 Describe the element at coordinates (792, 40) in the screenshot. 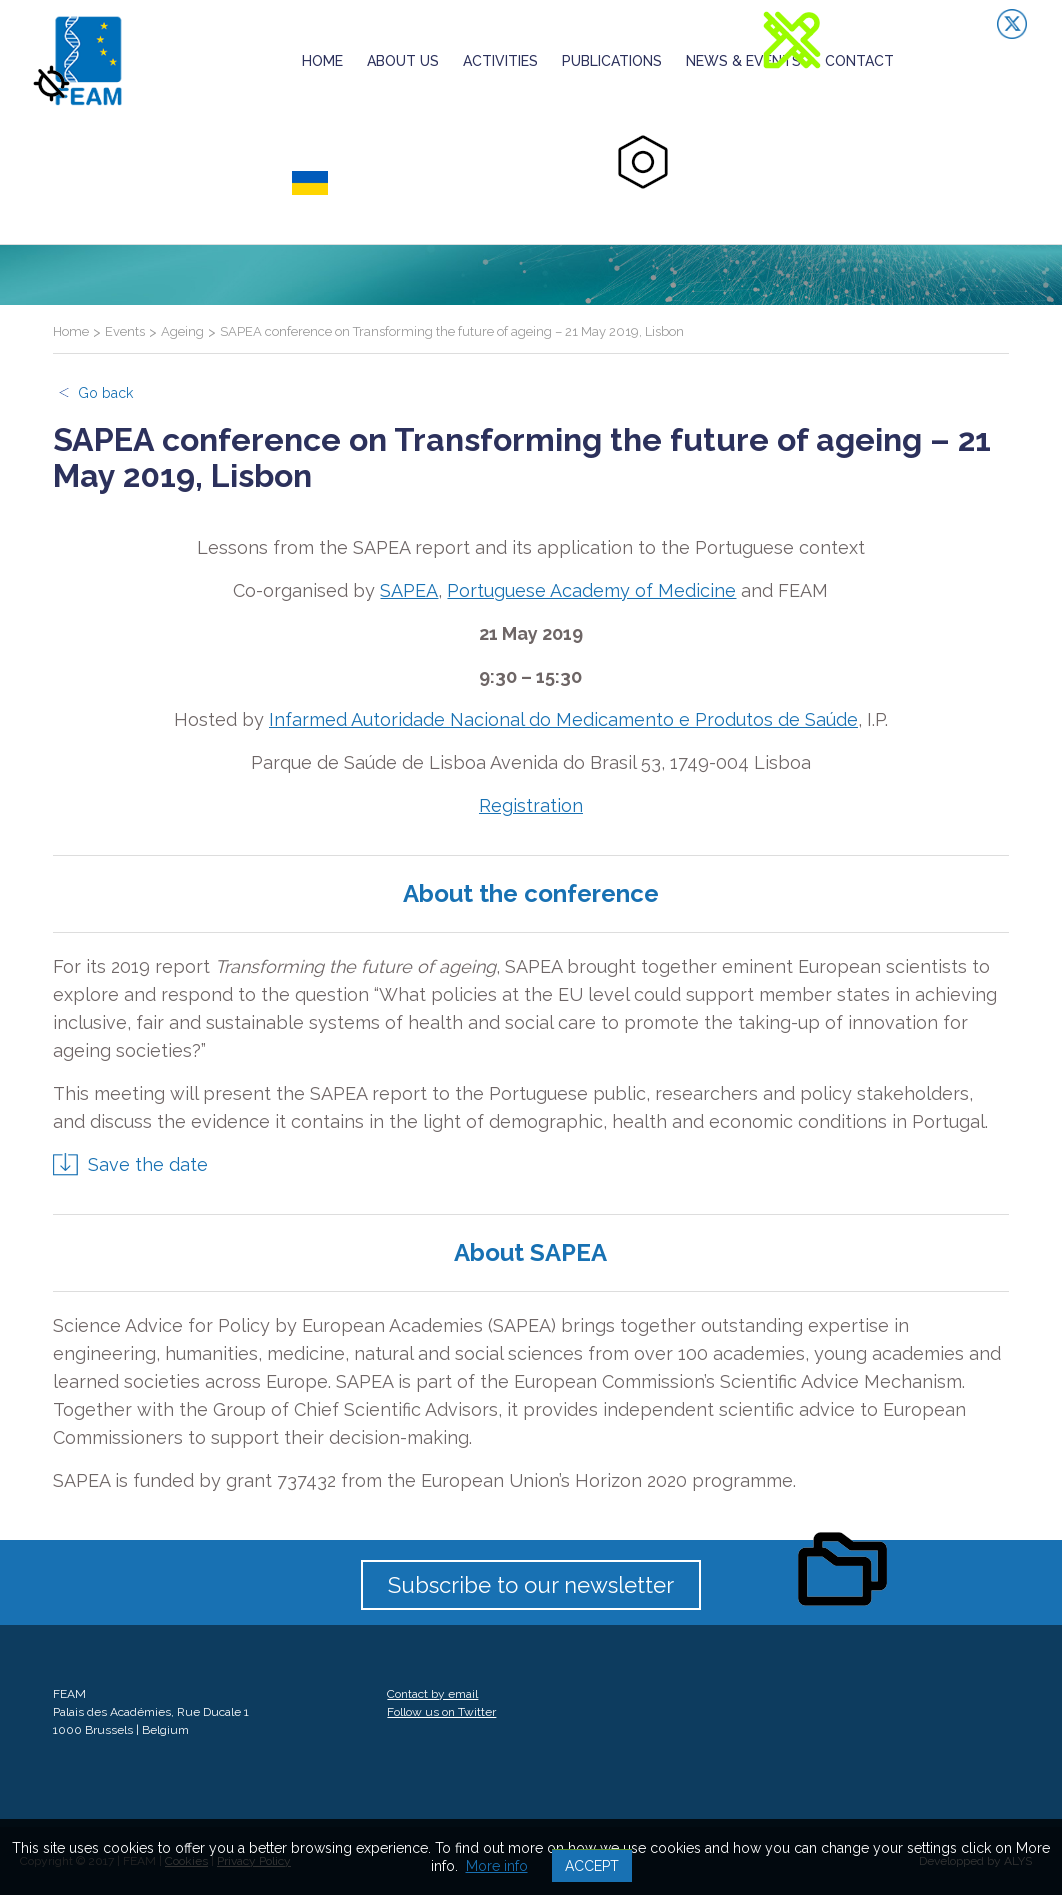

I see `tools or settings unavailable` at that location.